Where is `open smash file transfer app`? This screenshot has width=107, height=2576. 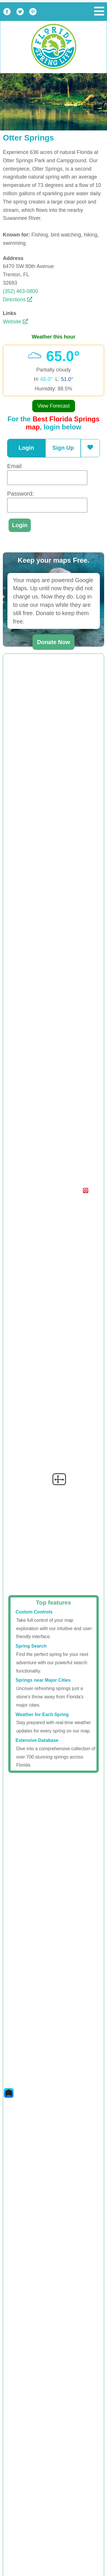
open smash file transfer app is located at coordinates (86, 1190).